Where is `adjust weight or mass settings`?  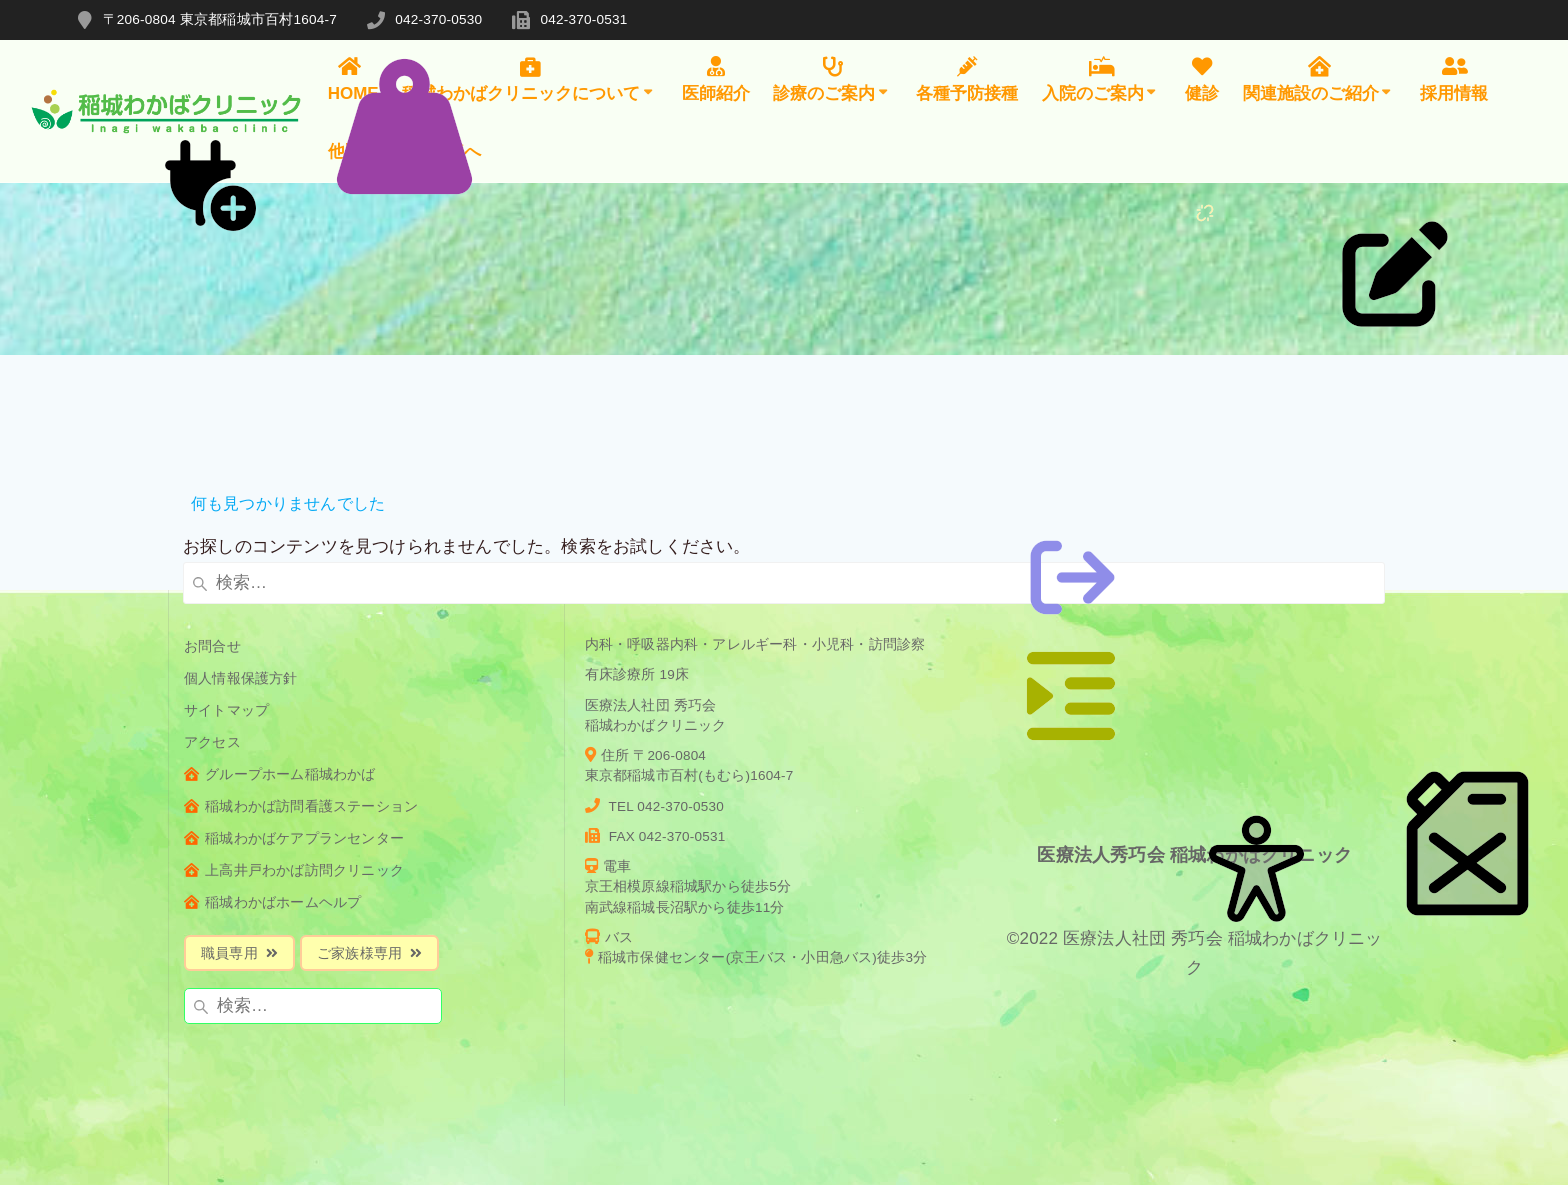
adjust weight or mass settings is located at coordinates (404, 126).